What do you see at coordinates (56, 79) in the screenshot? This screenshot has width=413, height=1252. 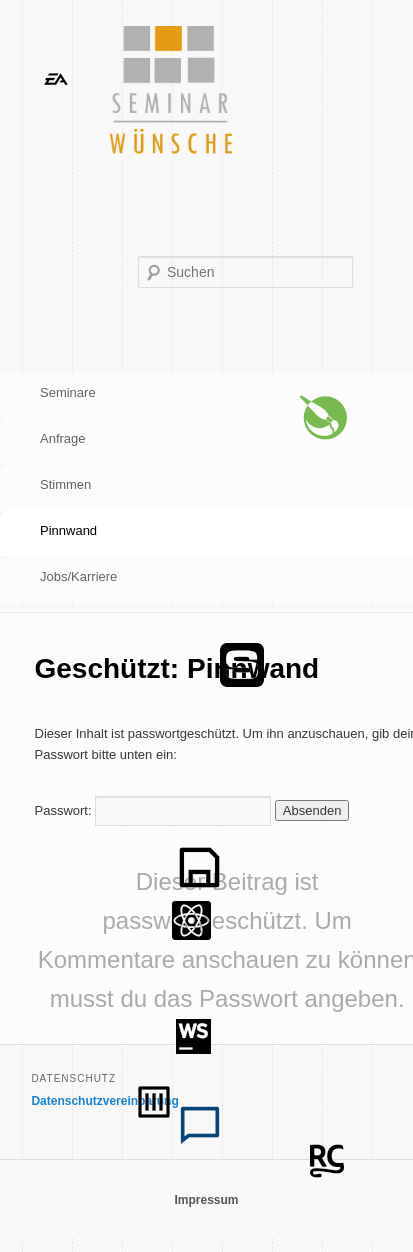 I see `electronic arts company logo` at bounding box center [56, 79].